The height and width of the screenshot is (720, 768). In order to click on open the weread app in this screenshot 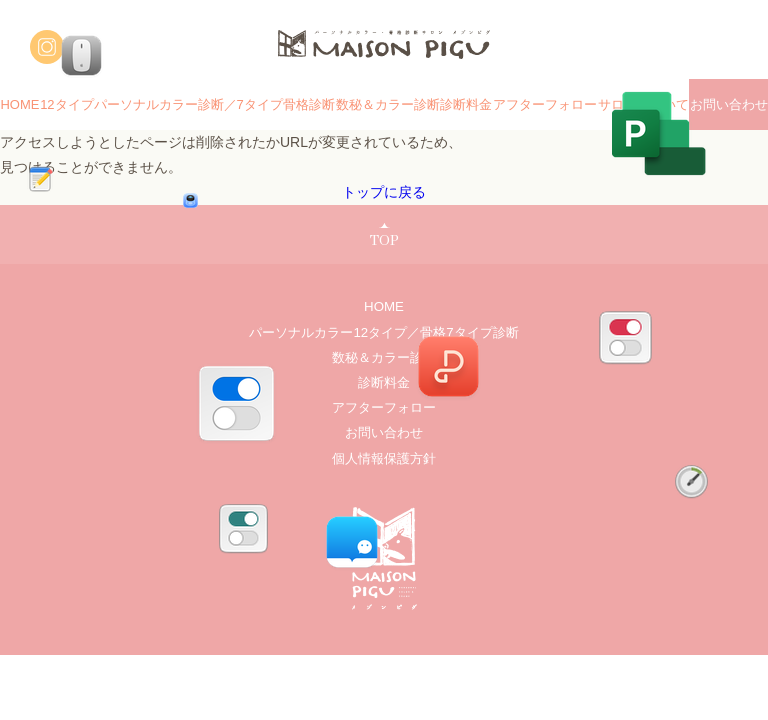, I will do `click(352, 542)`.